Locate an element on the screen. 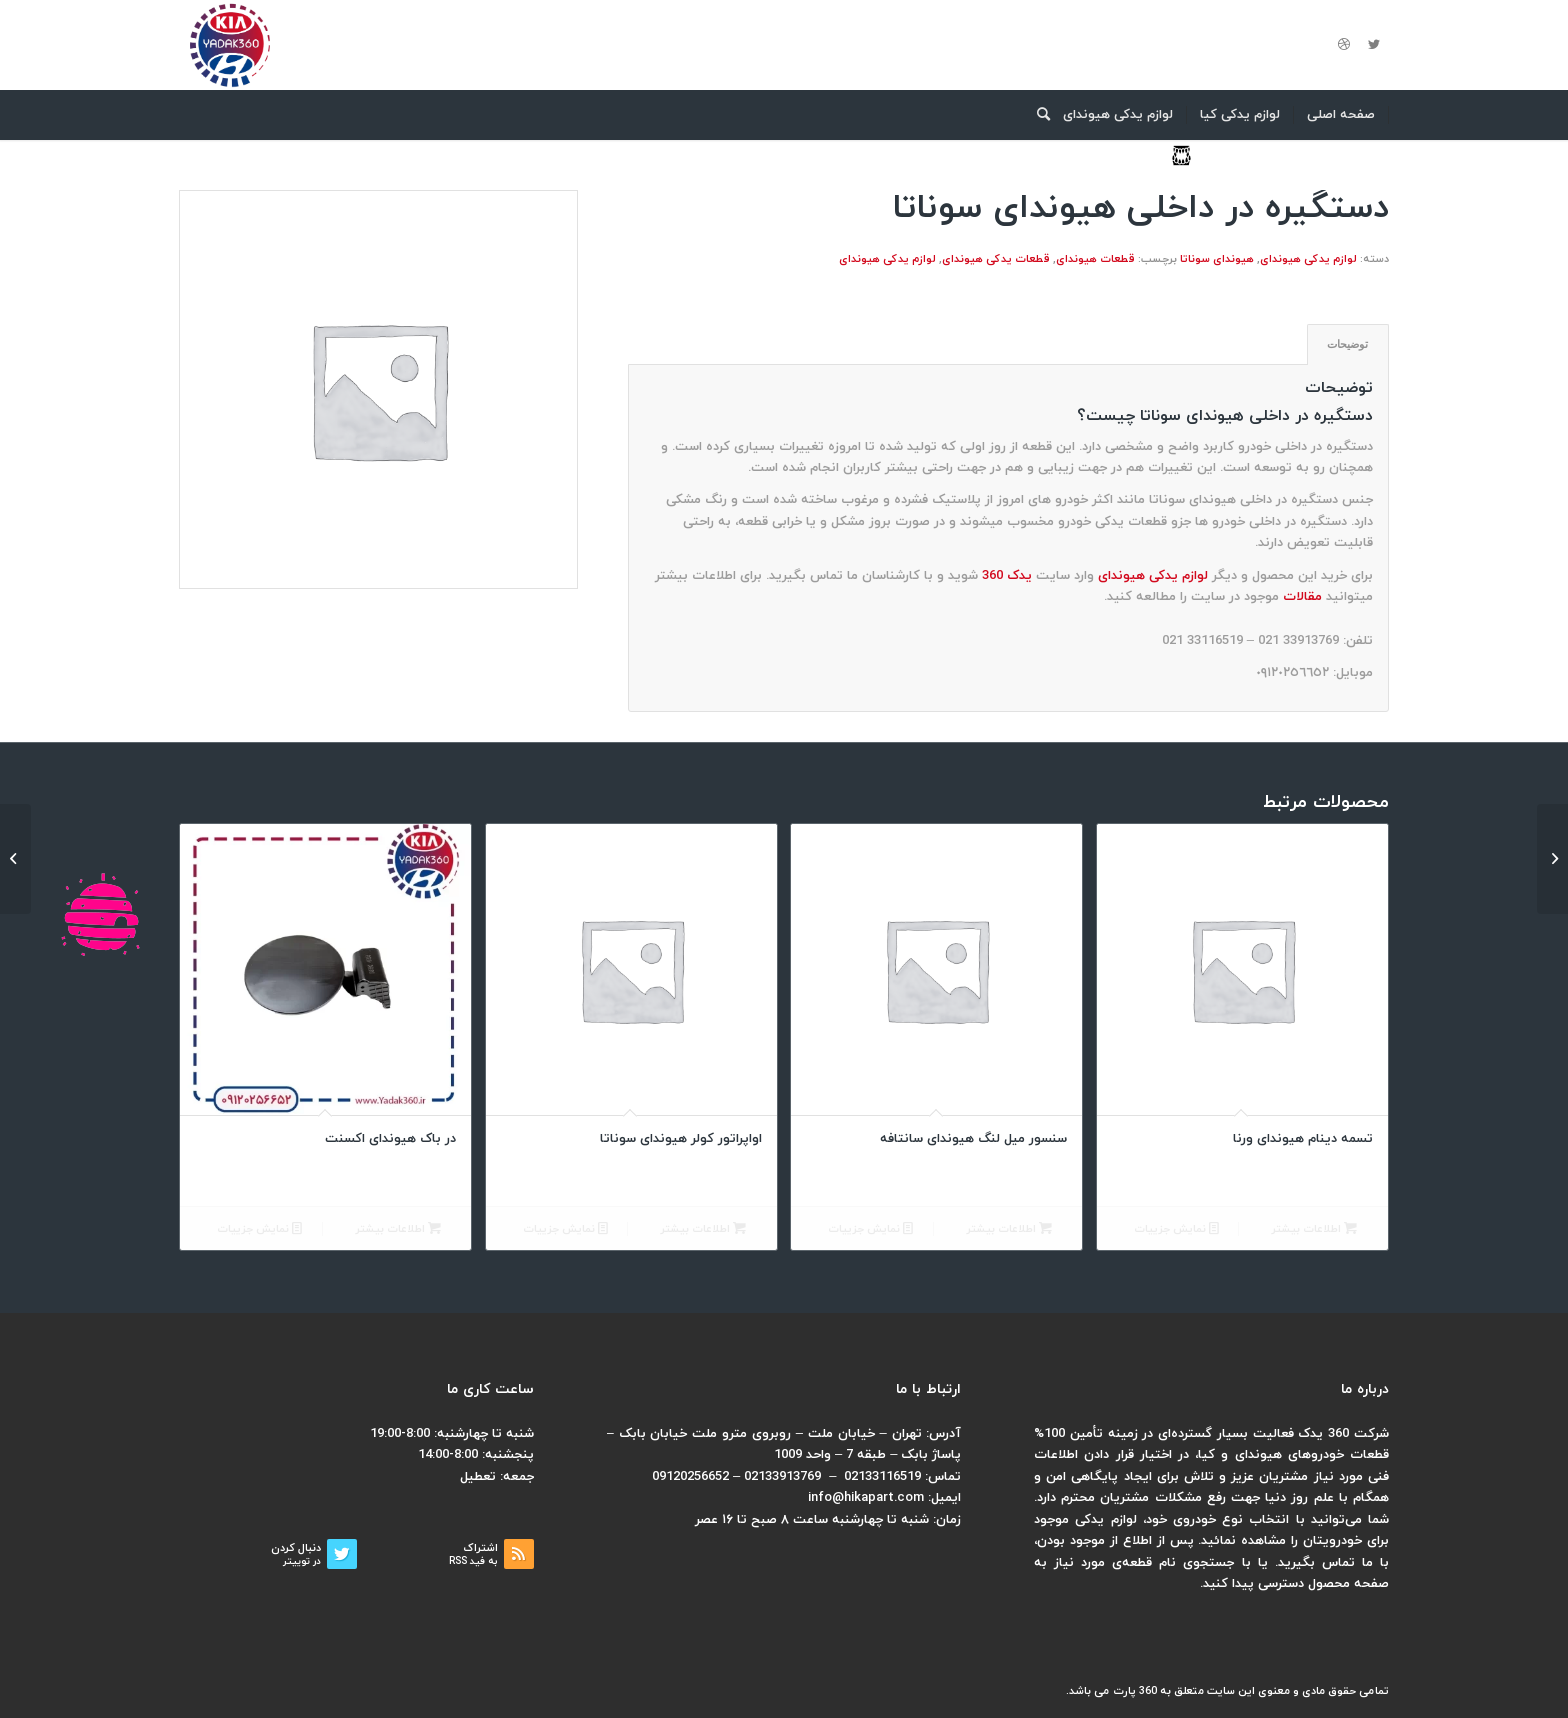 The width and height of the screenshot is (1568, 1718). view dental health or teeth status is located at coordinates (1181, 155).